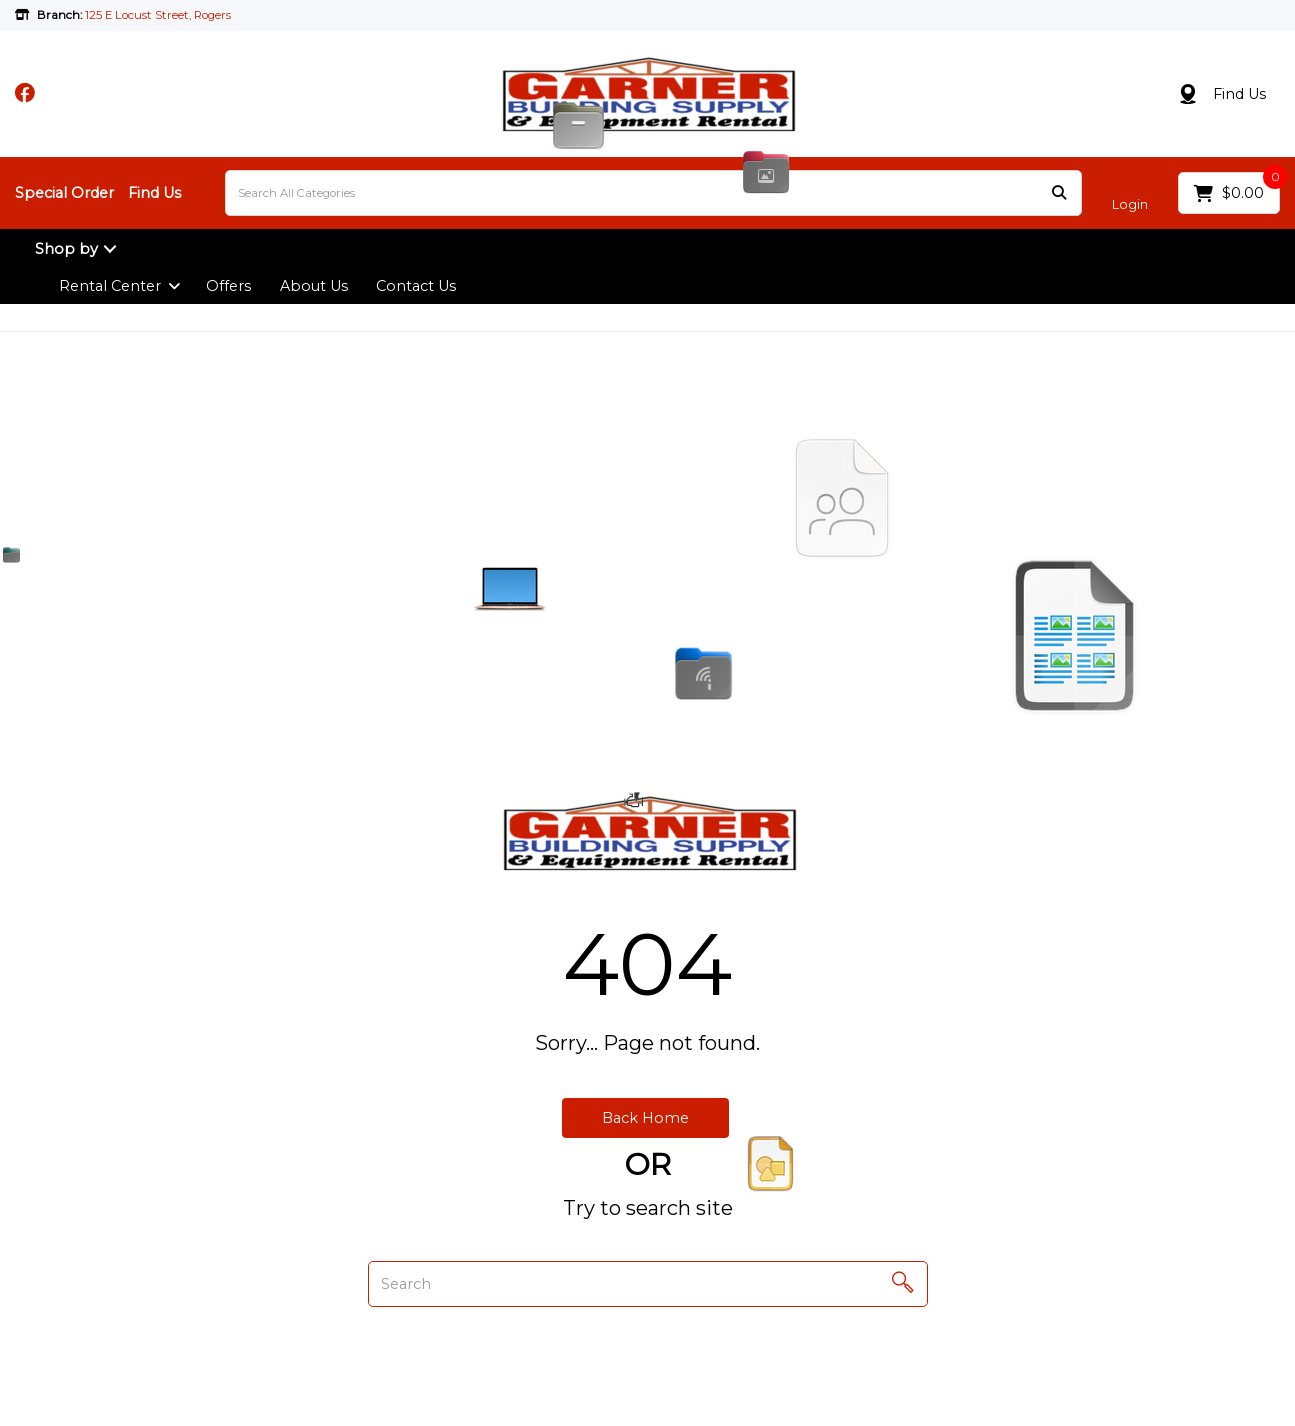 Image resolution: width=1295 pixels, height=1426 pixels. I want to click on libreoffice master document file type, so click(1074, 635).